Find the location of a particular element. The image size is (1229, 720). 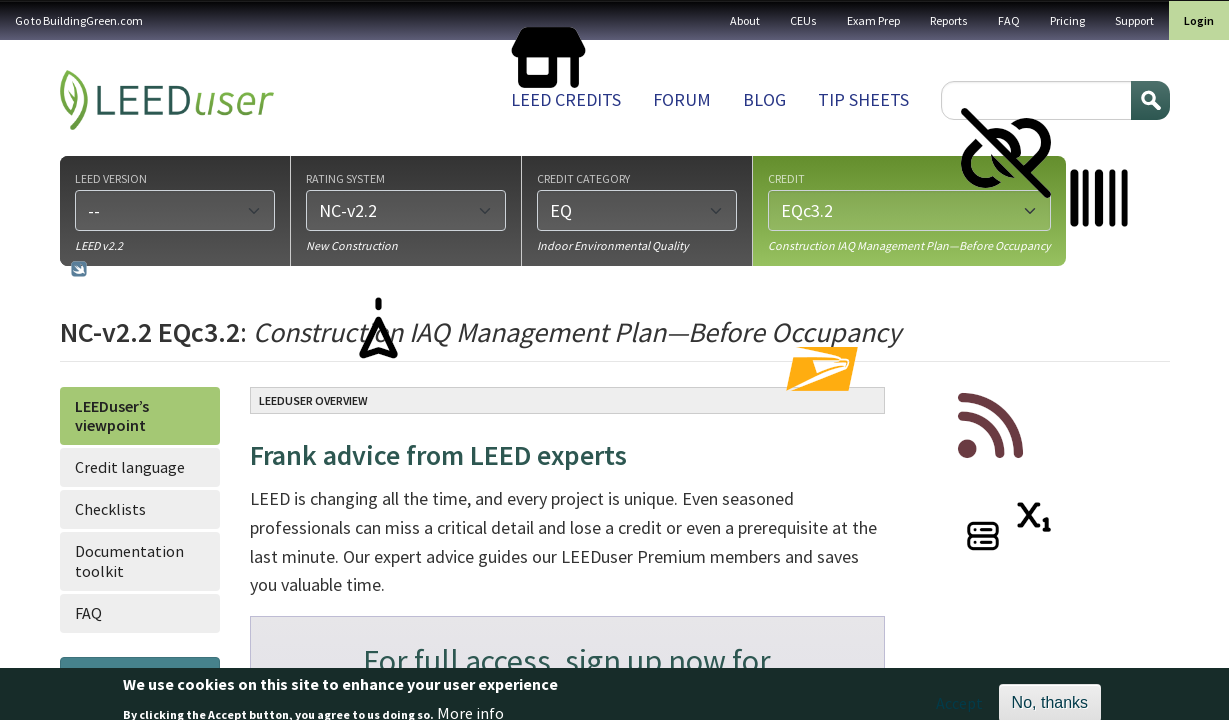

subscribe to RSS feed is located at coordinates (990, 425).